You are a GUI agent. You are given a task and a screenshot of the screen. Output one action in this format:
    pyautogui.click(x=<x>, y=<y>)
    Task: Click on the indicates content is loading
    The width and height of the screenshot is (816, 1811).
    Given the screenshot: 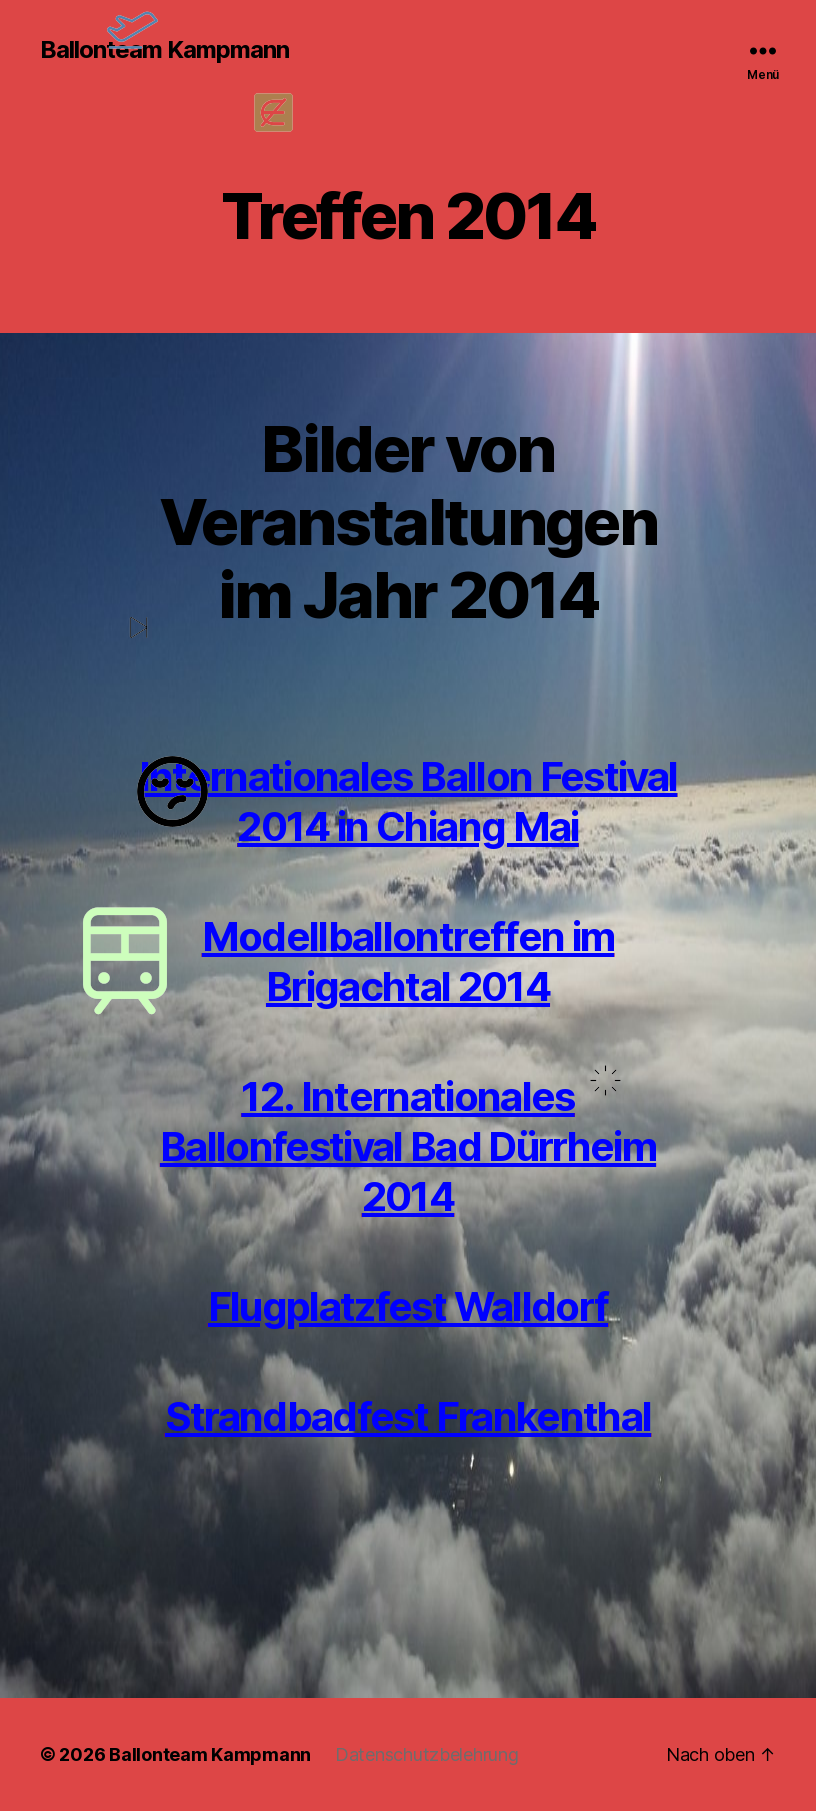 What is the action you would take?
    pyautogui.click(x=605, y=1080)
    